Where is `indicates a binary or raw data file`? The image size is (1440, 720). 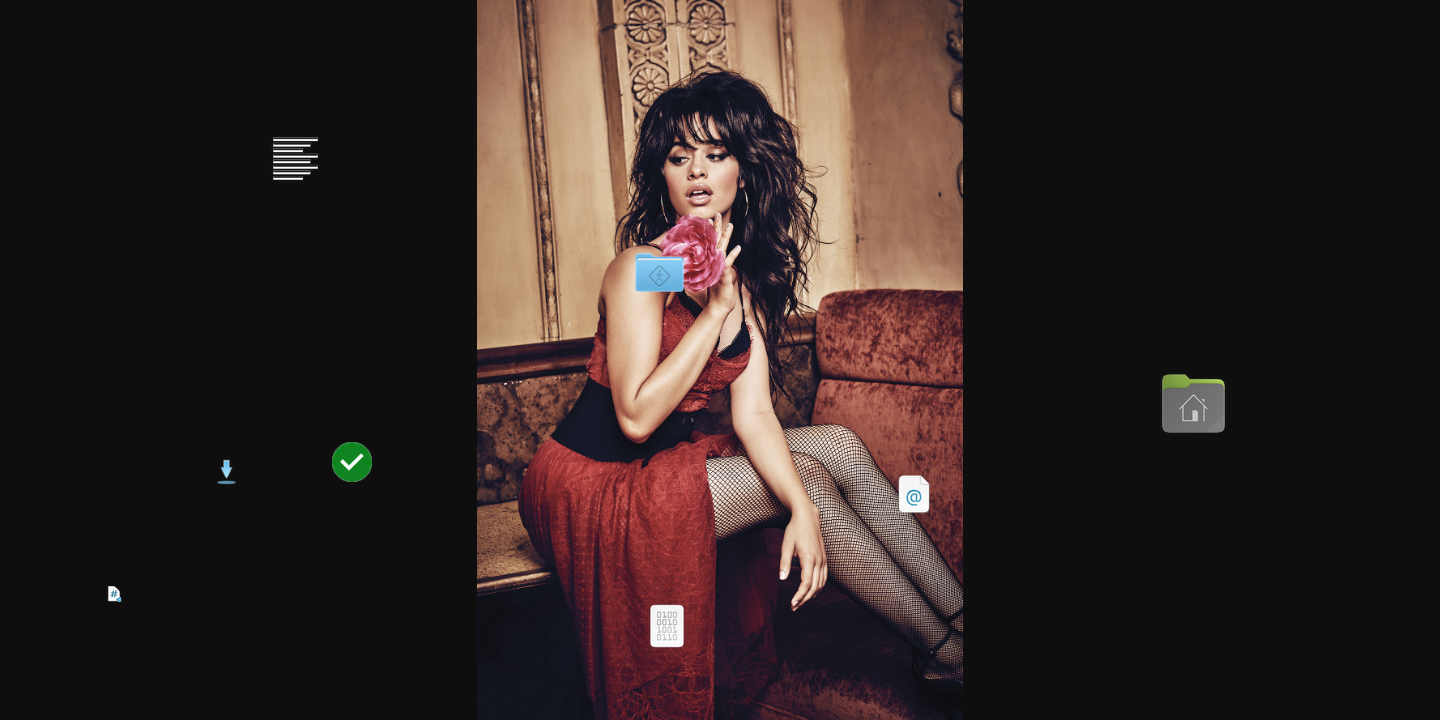 indicates a binary or raw data file is located at coordinates (667, 626).